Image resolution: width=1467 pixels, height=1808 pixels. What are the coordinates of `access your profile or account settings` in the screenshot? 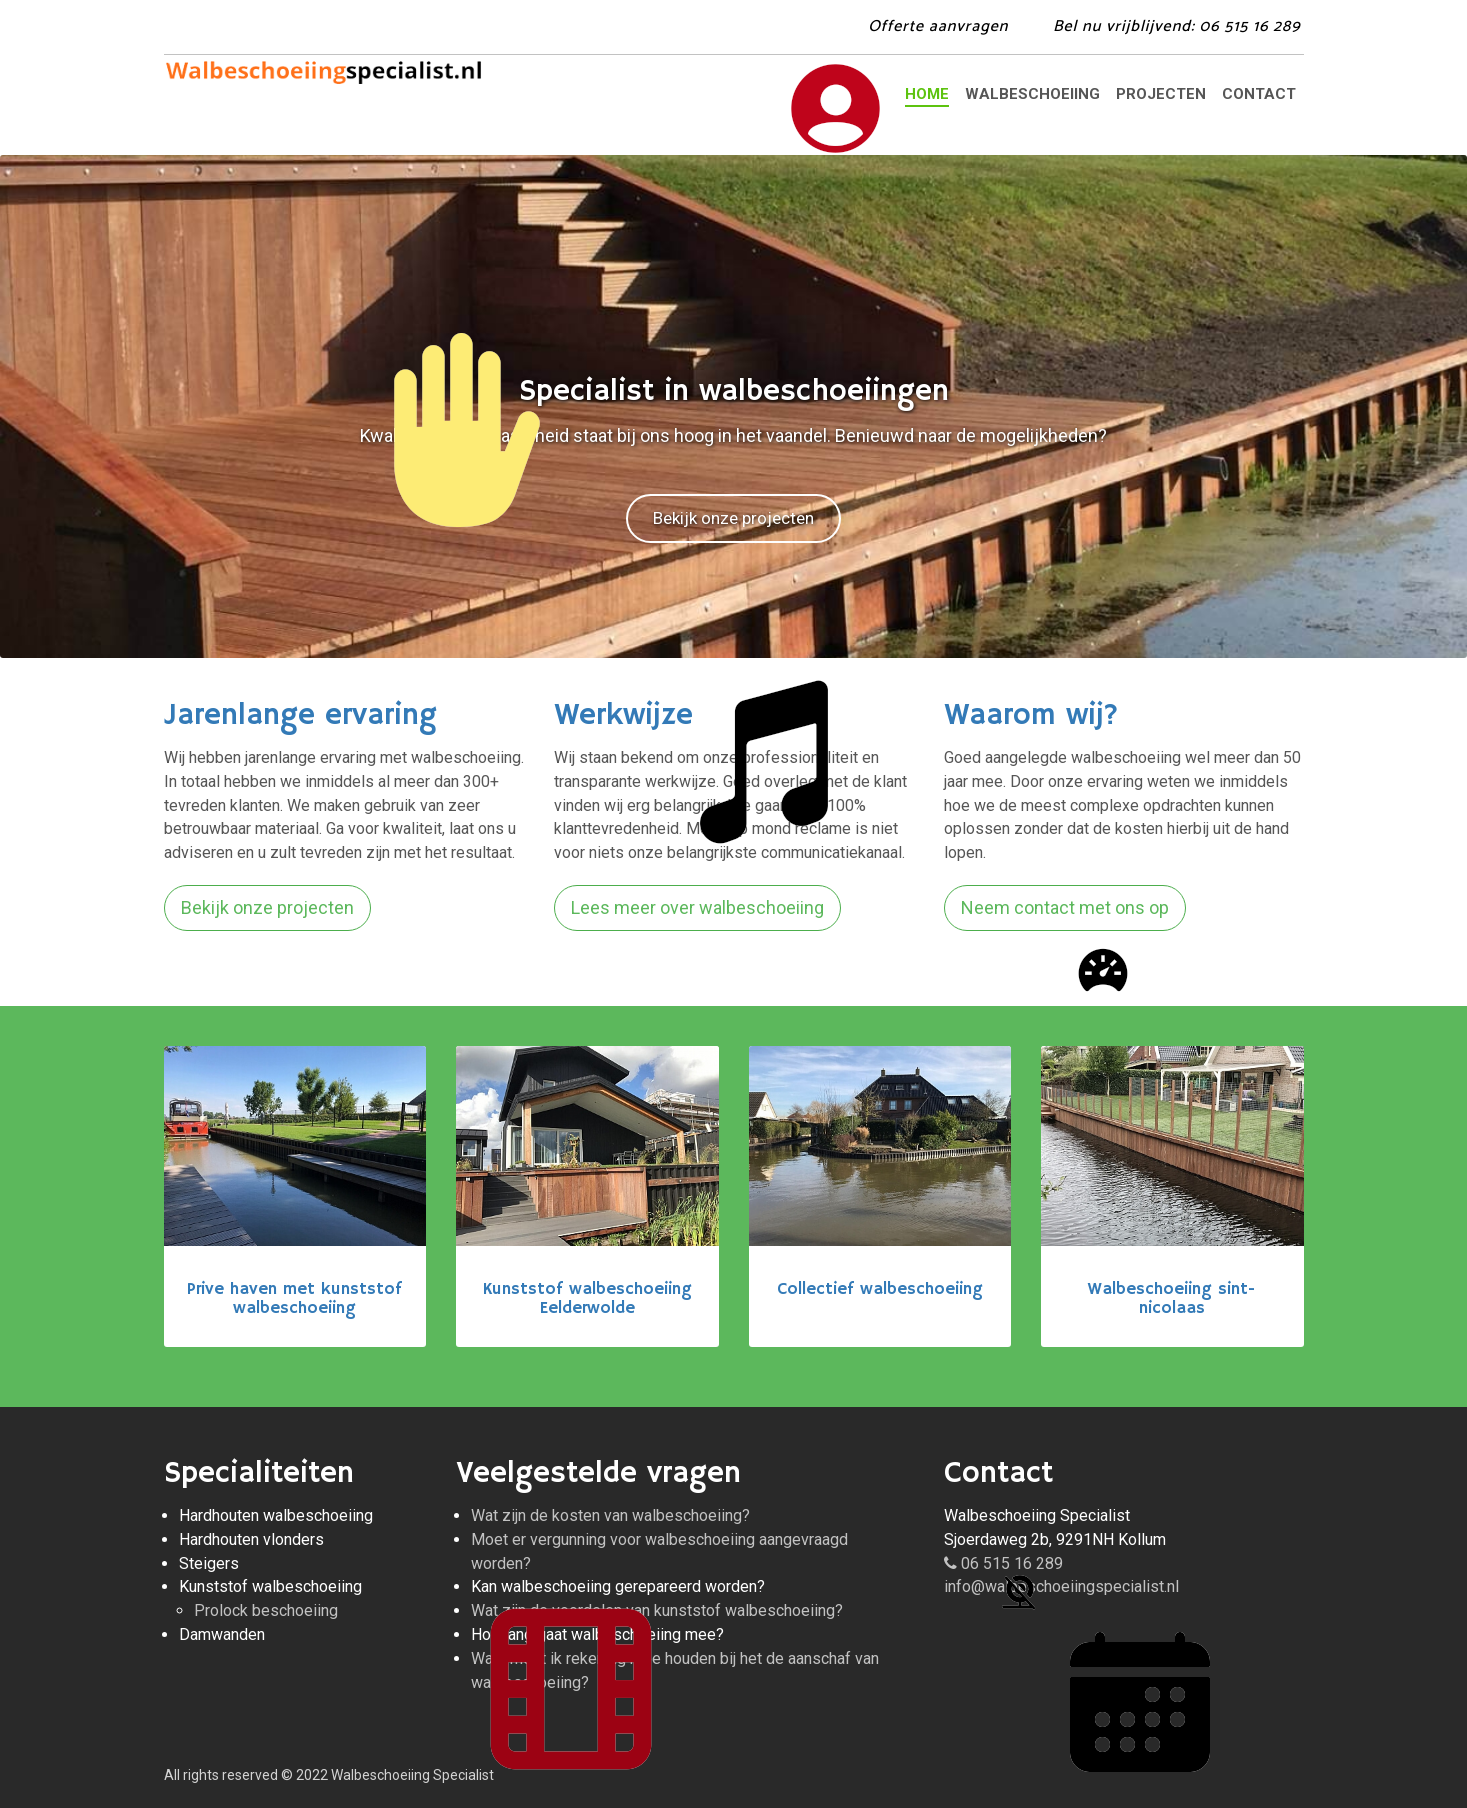 It's located at (835, 108).